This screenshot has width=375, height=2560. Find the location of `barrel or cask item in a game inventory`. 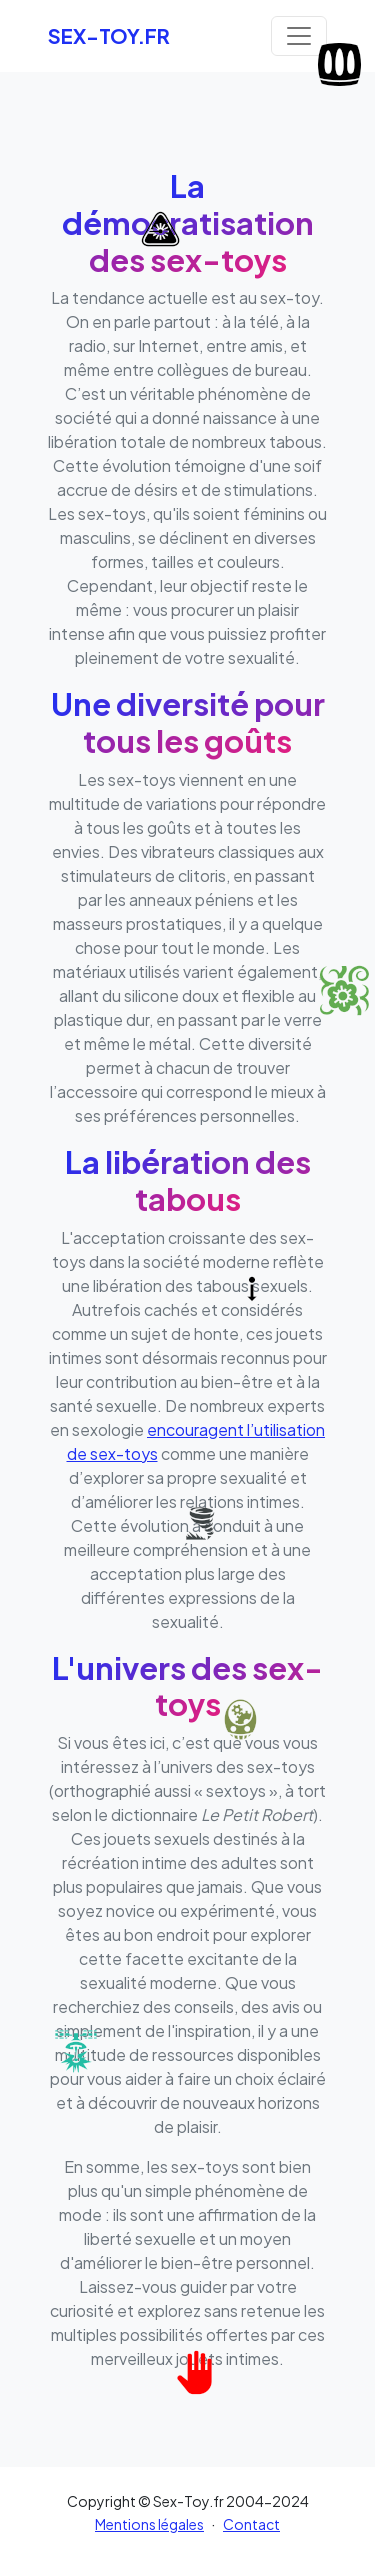

barrel or cask item in a game inventory is located at coordinates (339, 64).